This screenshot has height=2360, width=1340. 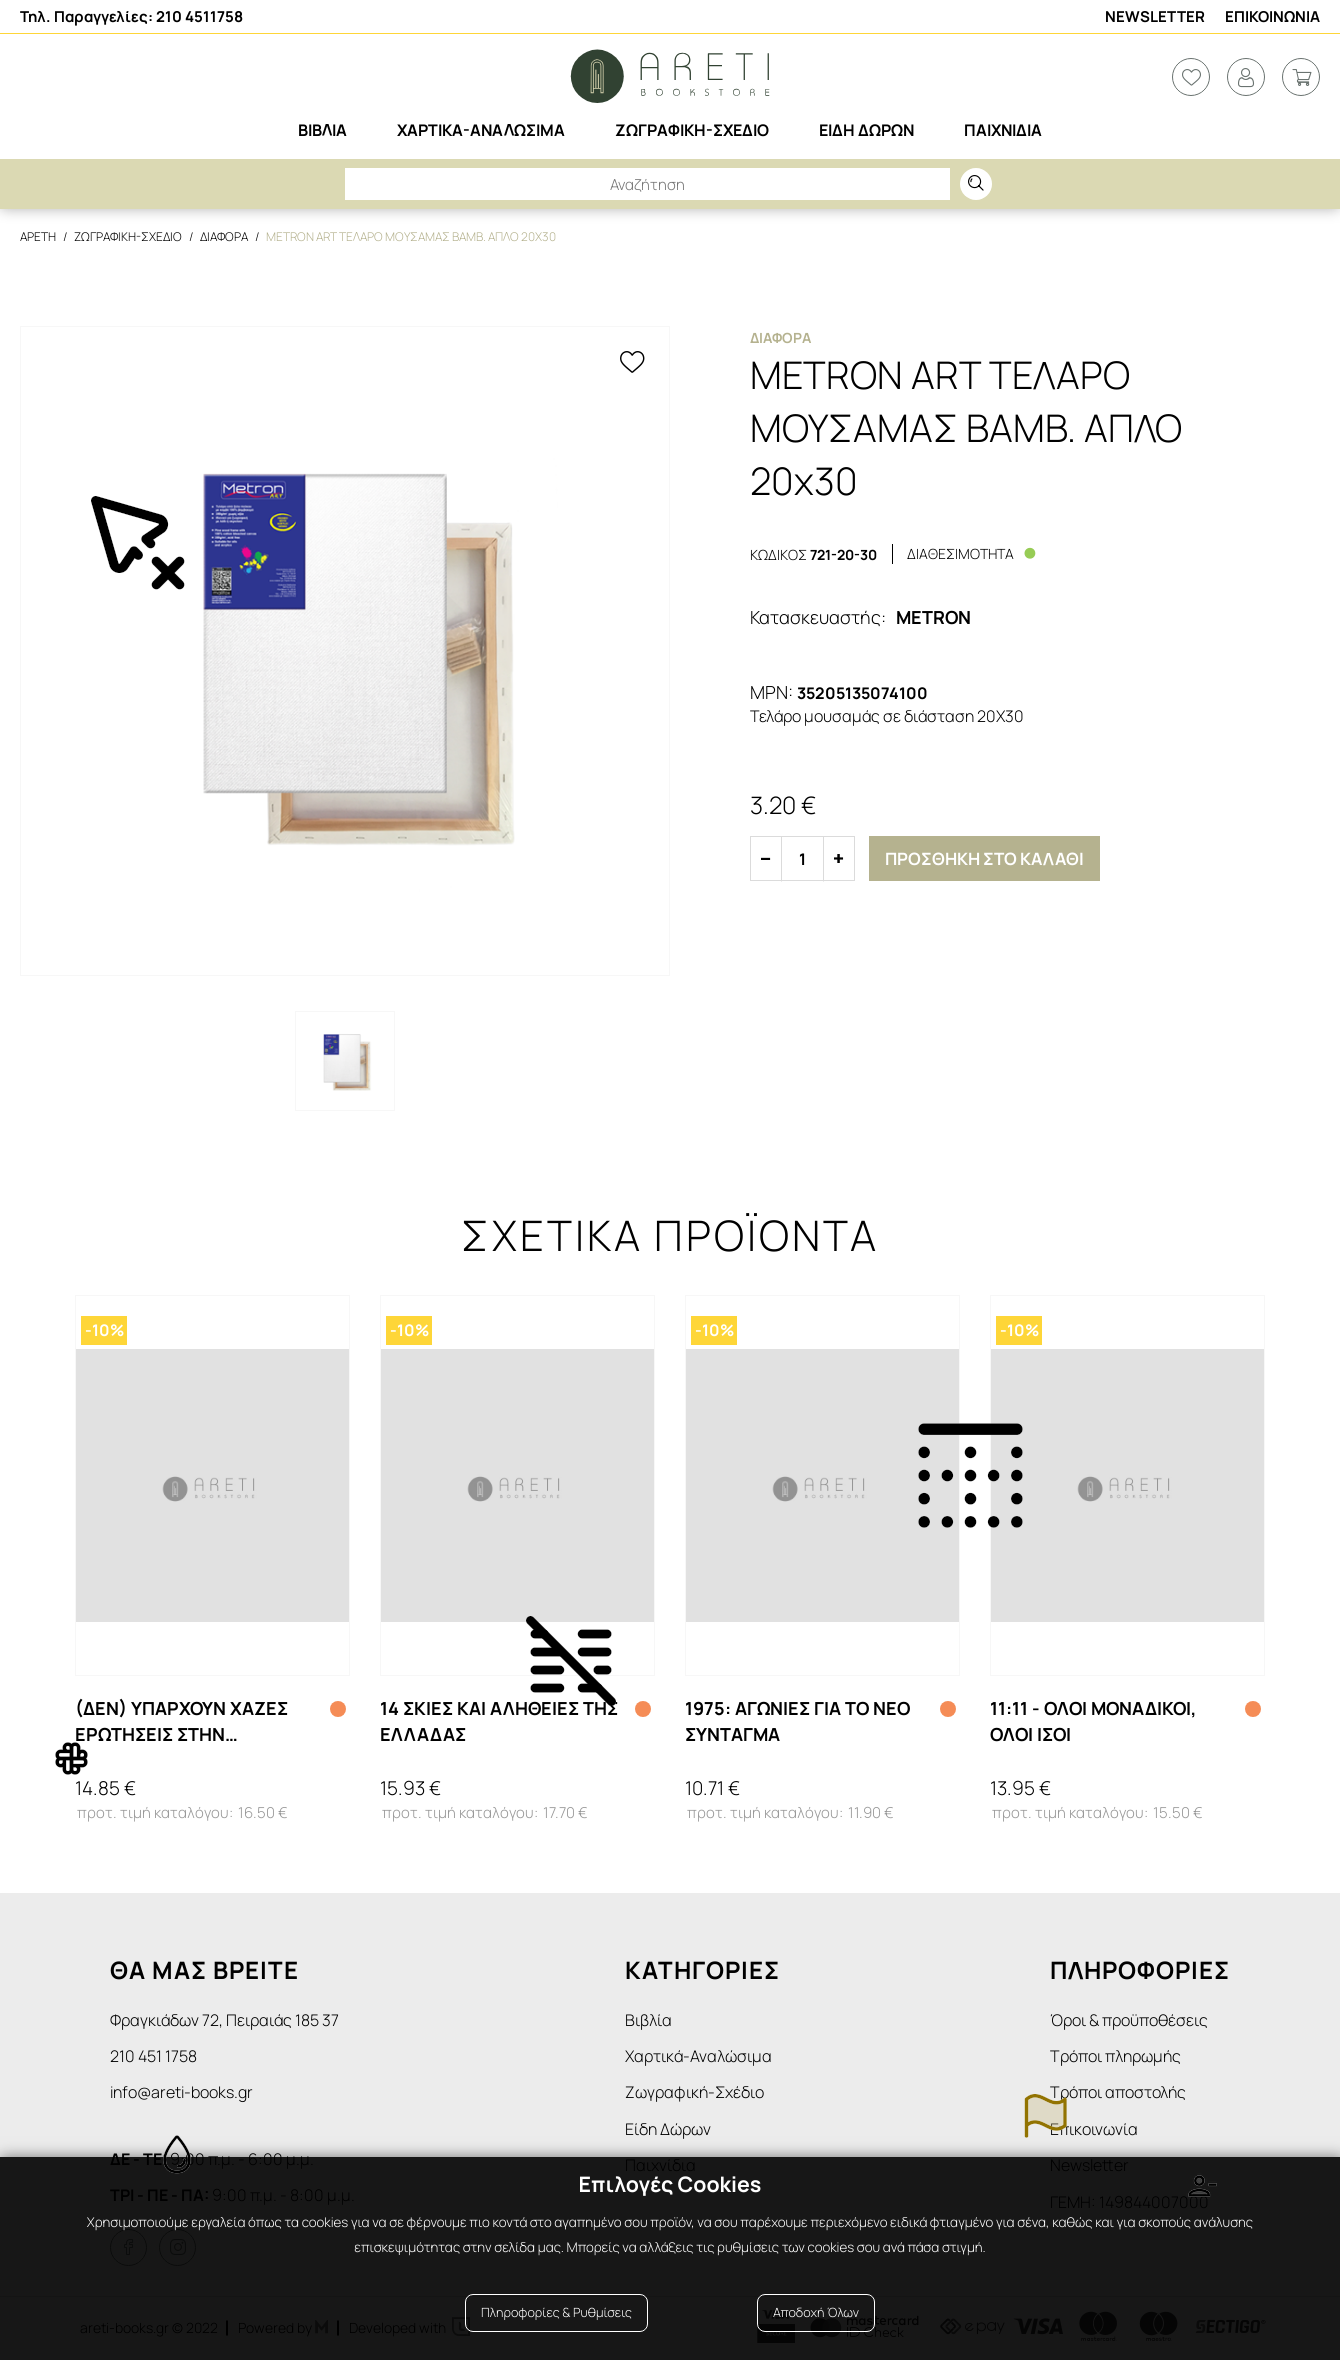 What do you see at coordinates (71, 1758) in the screenshot?
I see `open Slack workspace` at bounding box center [71, 1758].